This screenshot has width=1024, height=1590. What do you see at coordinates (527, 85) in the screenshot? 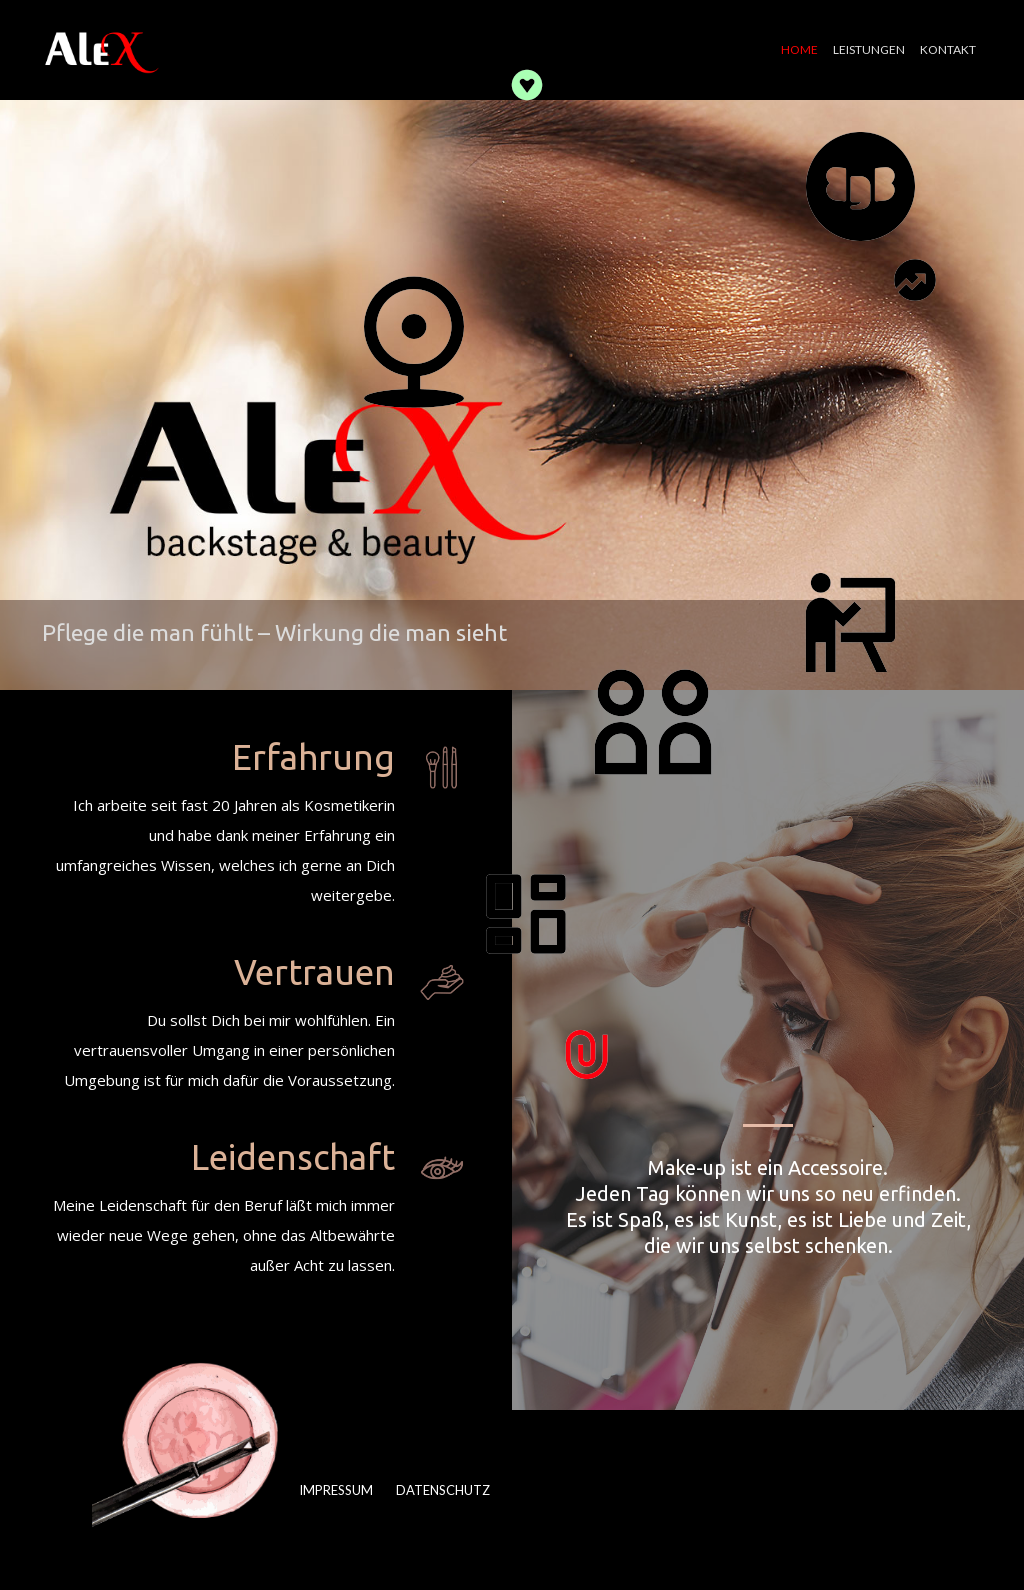
I see `gratipay logo - a platform for recurring donations and tips` at bounding box center [527, 85].